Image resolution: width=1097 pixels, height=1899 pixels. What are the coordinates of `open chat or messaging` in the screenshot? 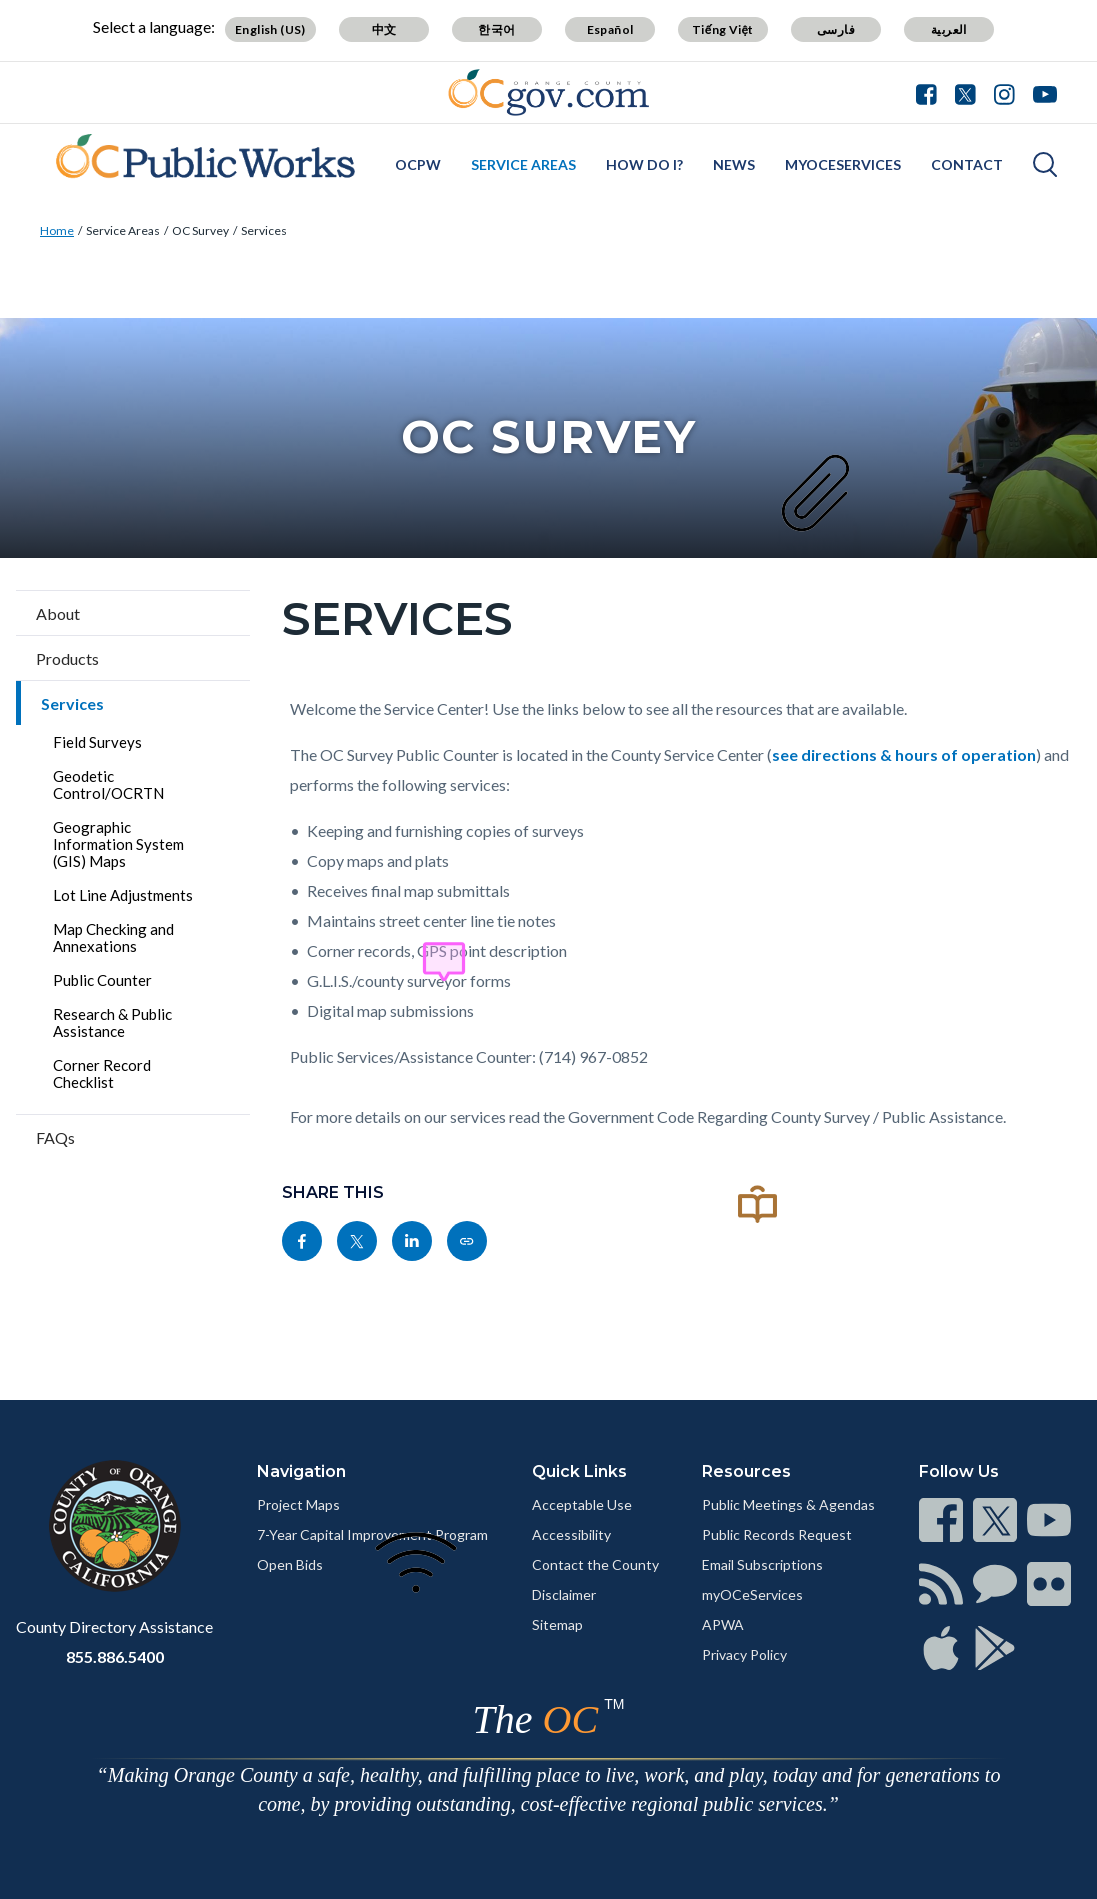 It's located at (444, 960).